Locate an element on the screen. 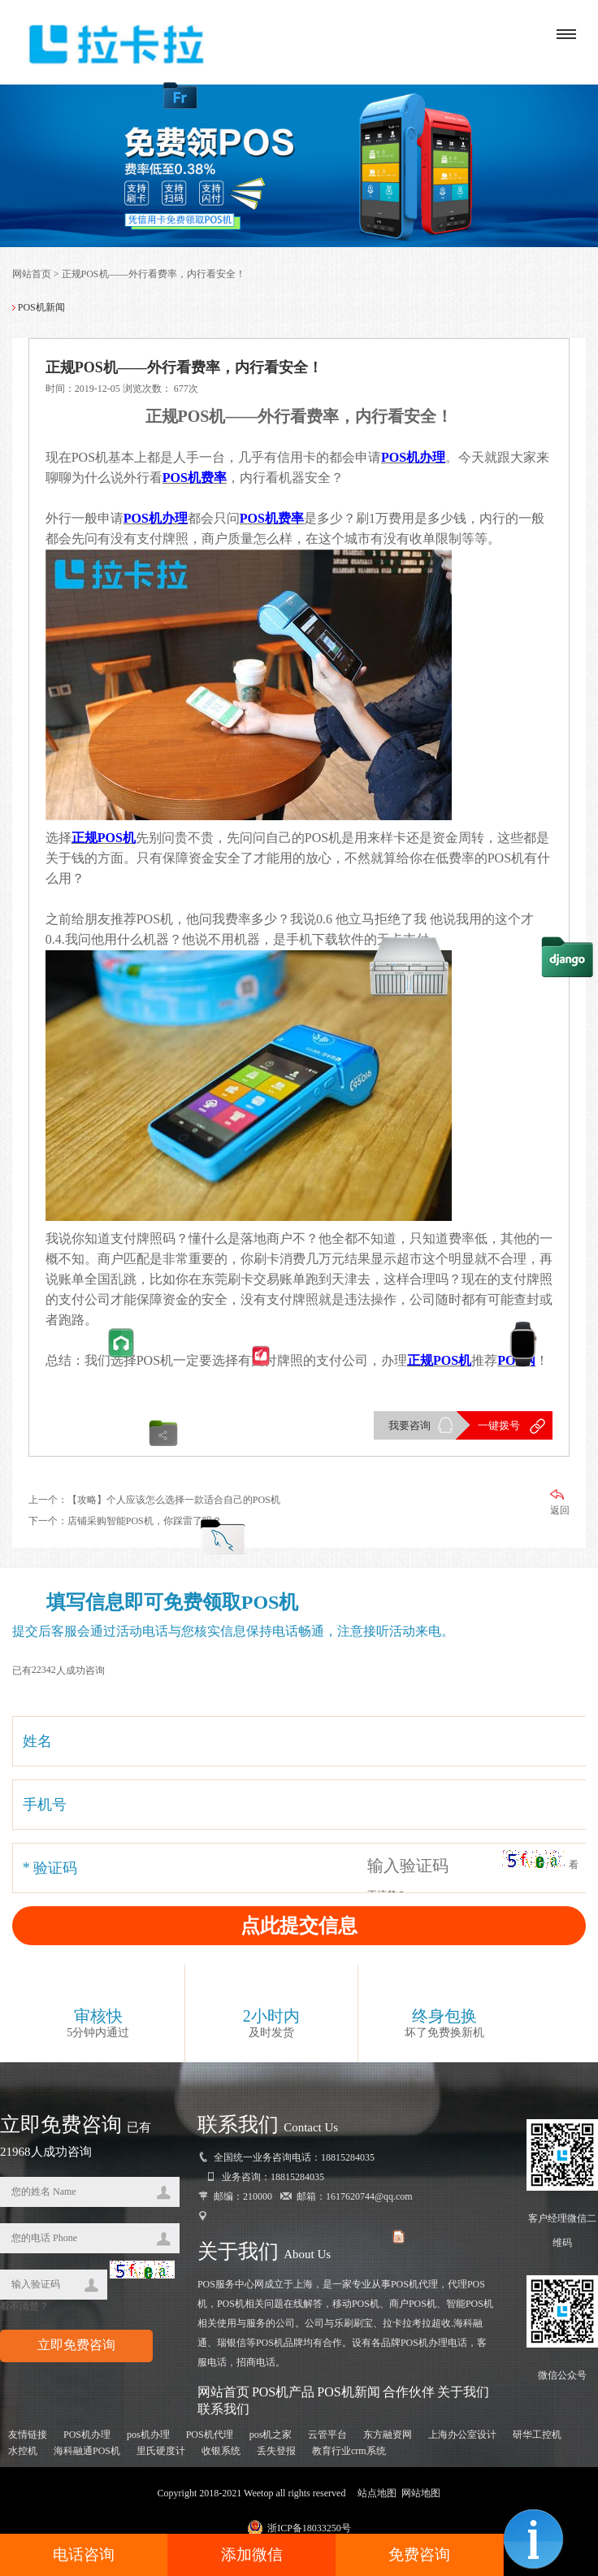 The height and width of the screenshot is (2576, 598). open adobe fresco project folder is located at coordinates (180, 96).